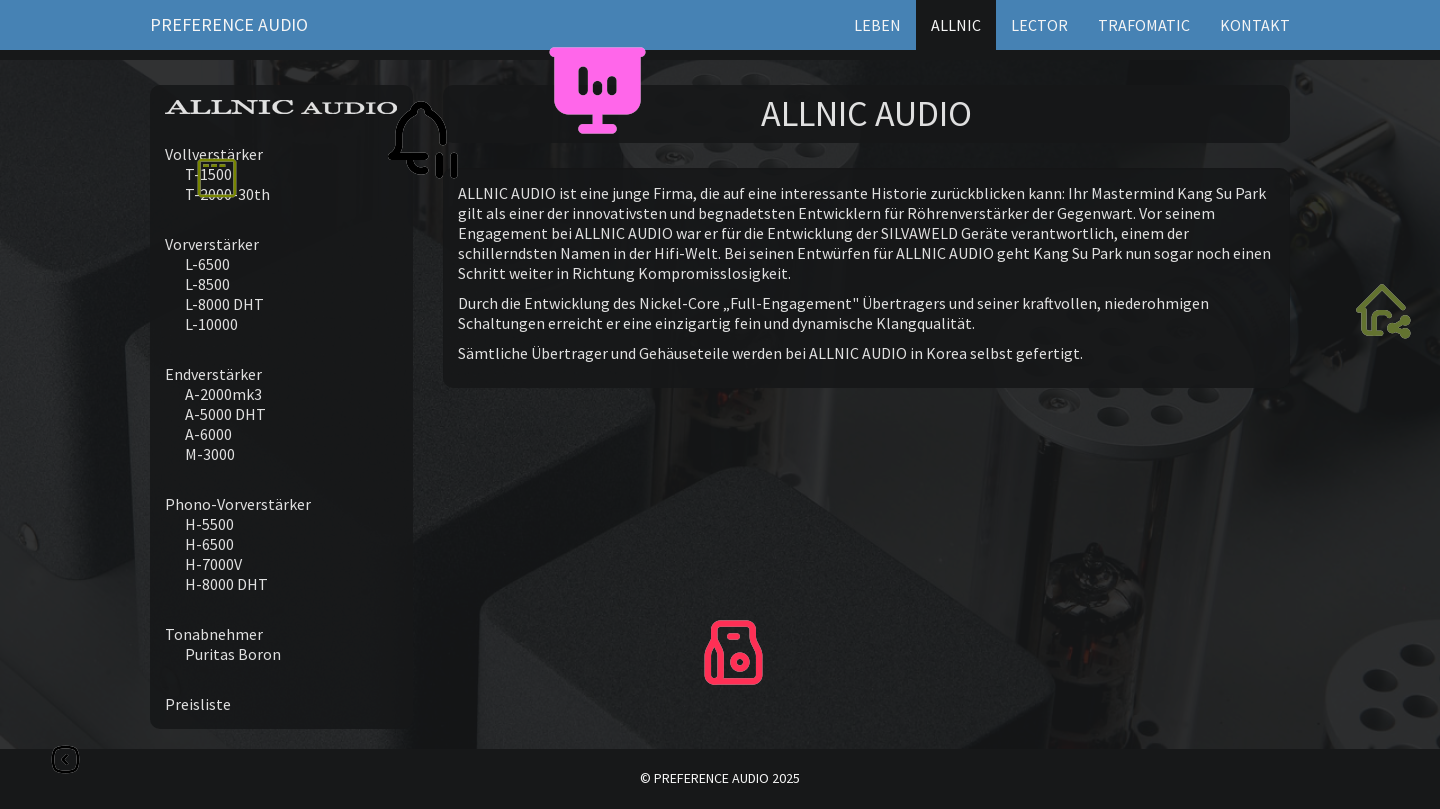  Describe the element at coordinates (597, 90) in the screenshot. I see `view presentation analytics` at that location.